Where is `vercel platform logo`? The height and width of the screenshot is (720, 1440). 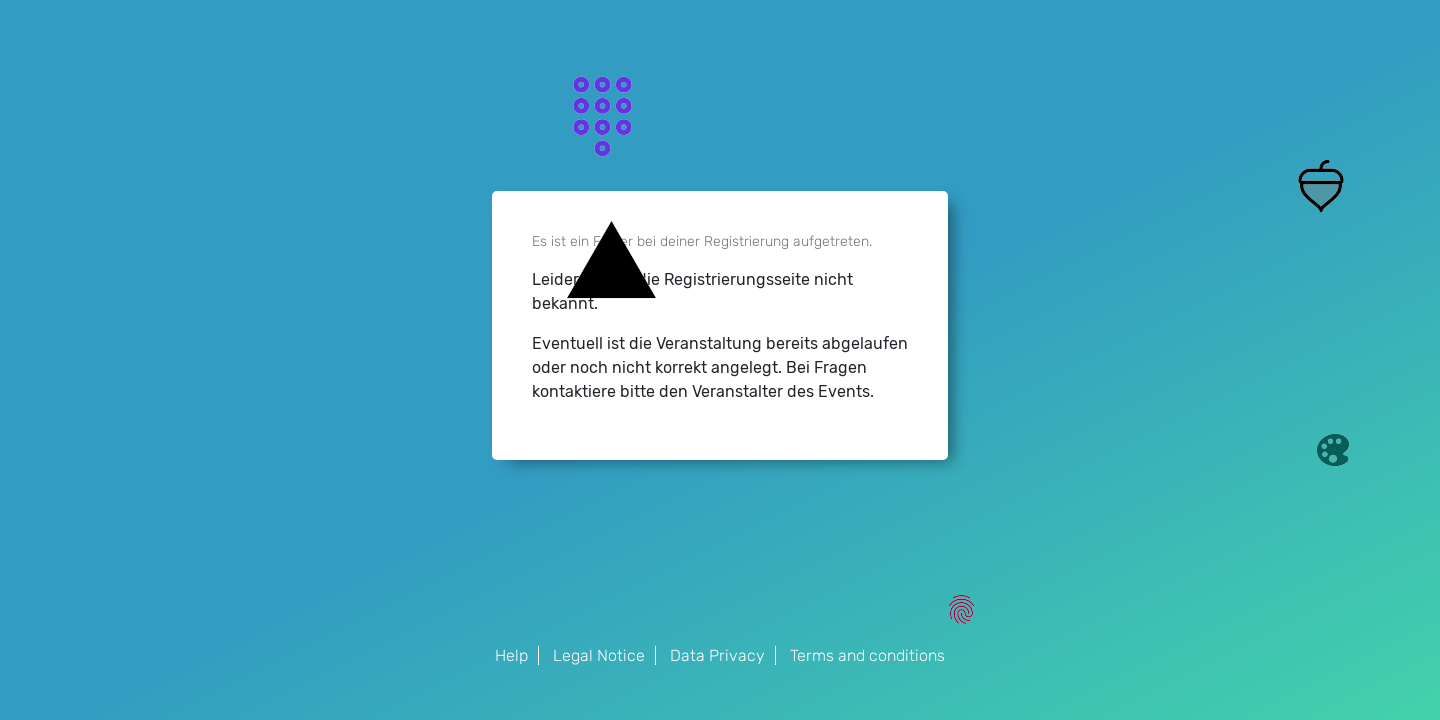
vercel platform logo is located at coordinates (611, 259).